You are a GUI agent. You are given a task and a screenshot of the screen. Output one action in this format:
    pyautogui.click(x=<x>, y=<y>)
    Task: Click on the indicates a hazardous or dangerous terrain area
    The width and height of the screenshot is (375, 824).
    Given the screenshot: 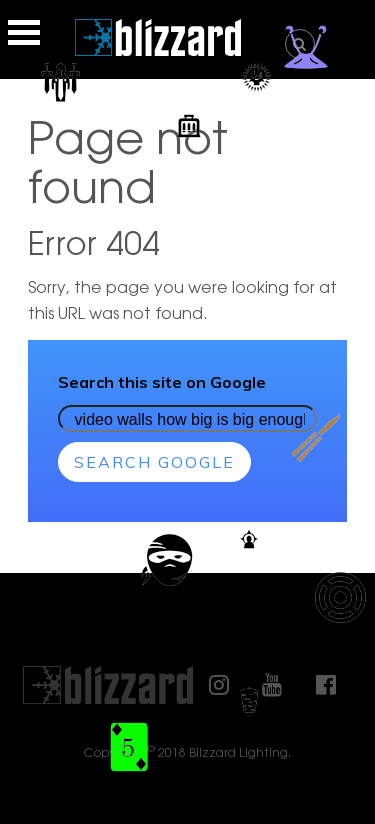 What is the action you would take?
    pyautogui.click(x=256, y=77)
    